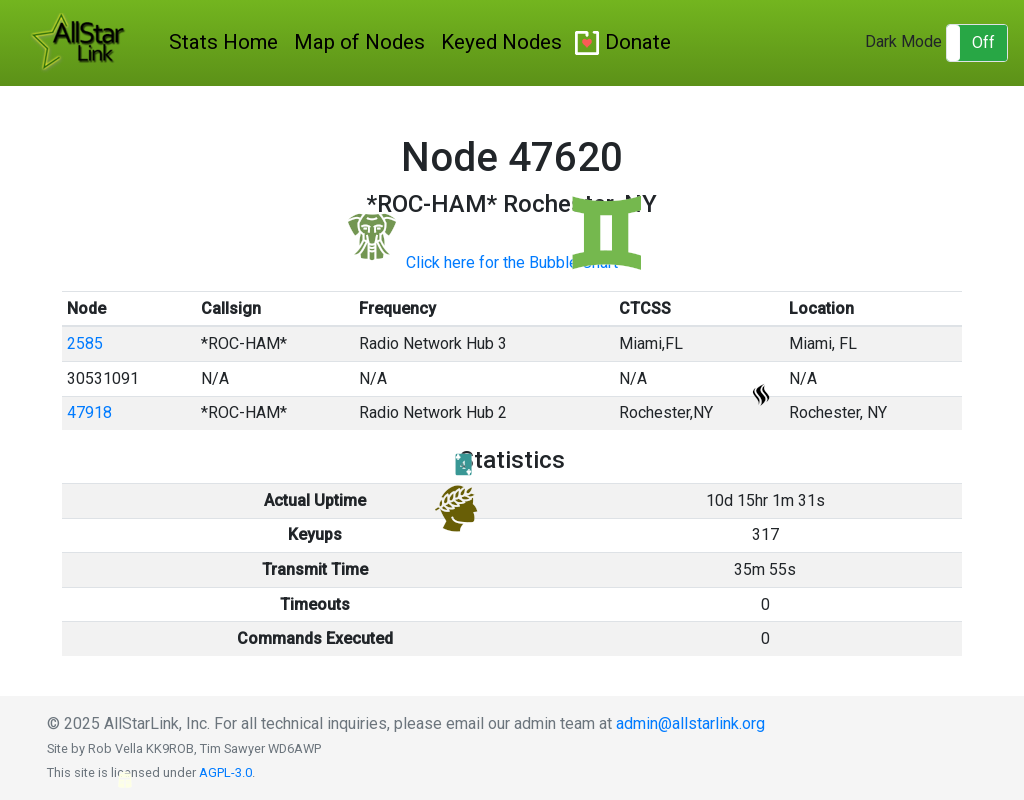 Image resolution: width=1024 pixels, height=800 pixels. I want to click on gemini zodiac sign indicator, so click(607, 233).